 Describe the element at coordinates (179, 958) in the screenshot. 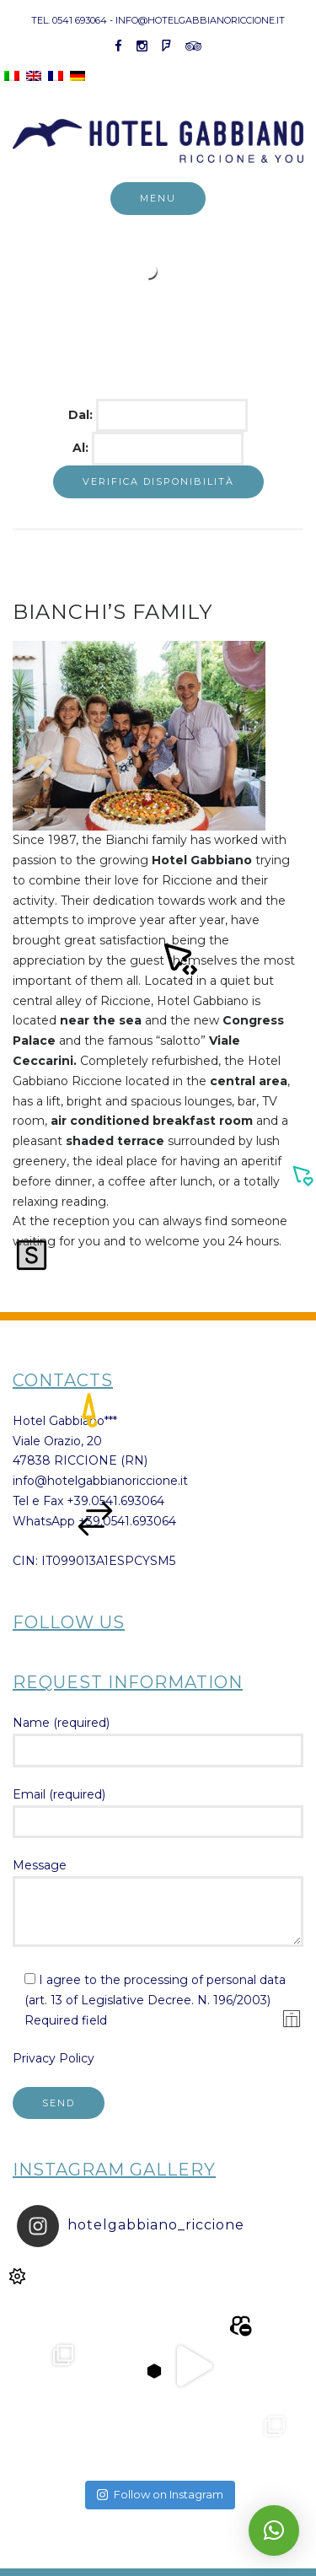

I see `access developer cursor or pointer settings` at that location.